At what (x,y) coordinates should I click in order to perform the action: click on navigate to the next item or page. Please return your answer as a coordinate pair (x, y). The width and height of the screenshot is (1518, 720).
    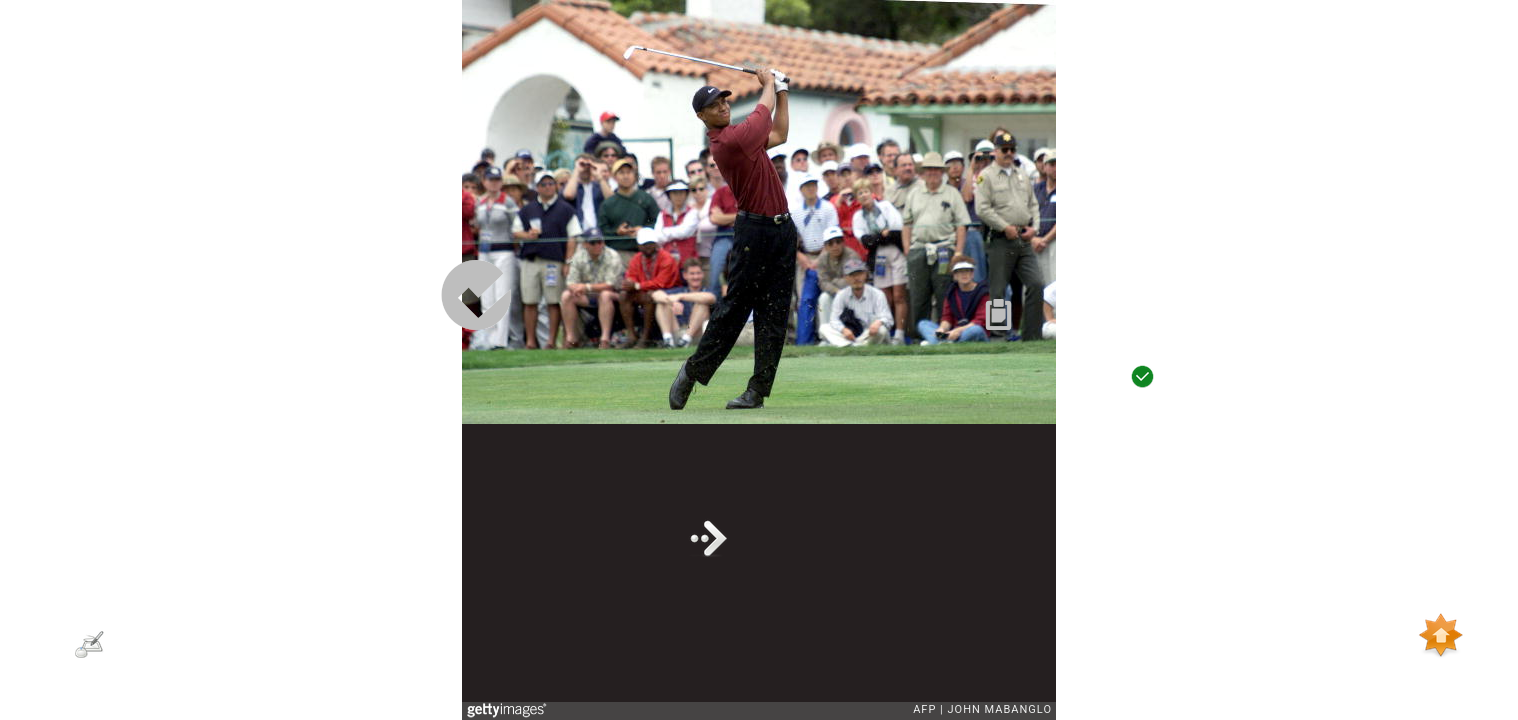
    Looking at the image, I should click on (708, 538).